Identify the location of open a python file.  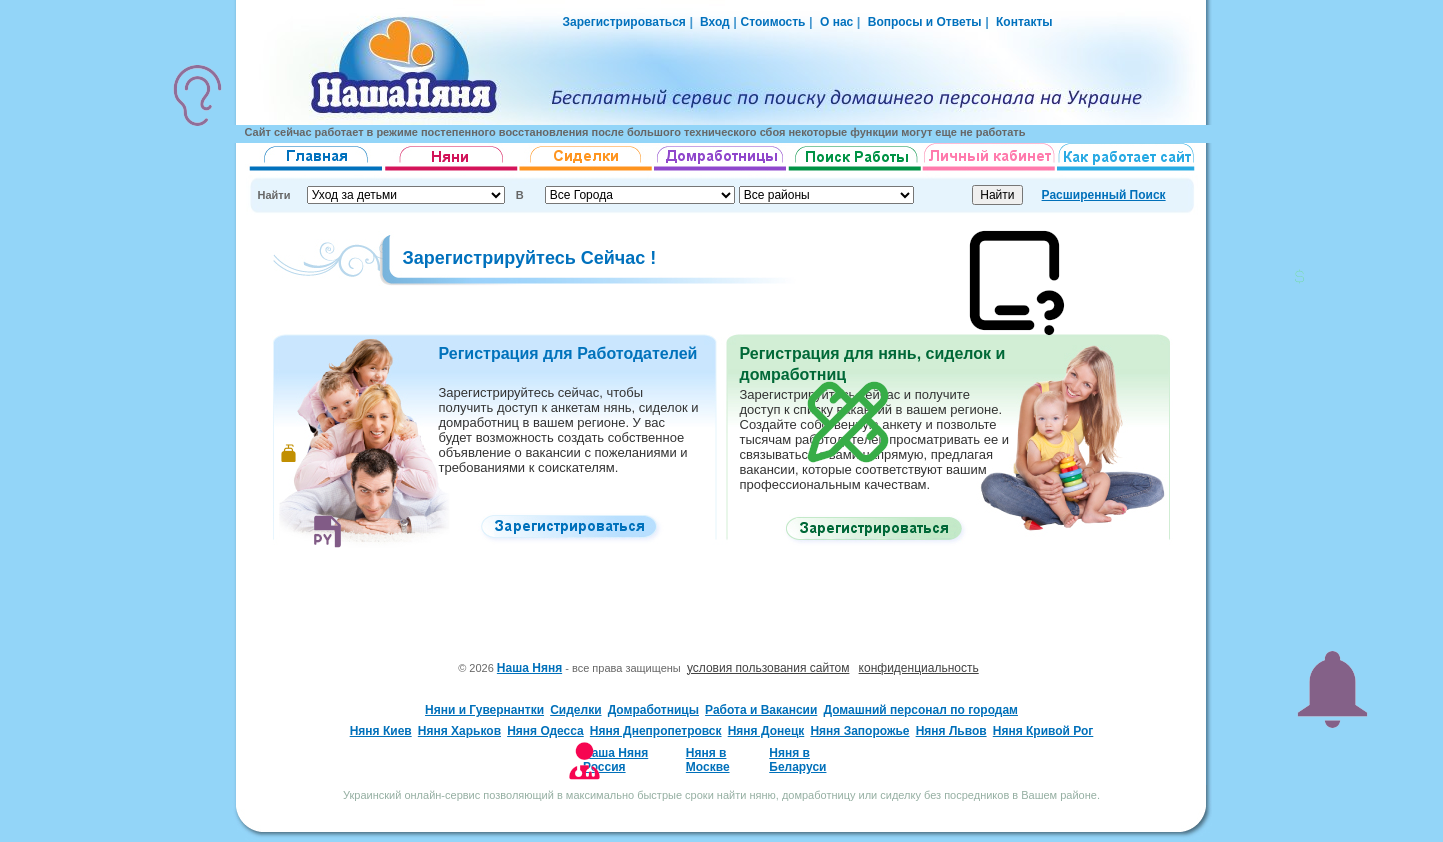
(327, 531).